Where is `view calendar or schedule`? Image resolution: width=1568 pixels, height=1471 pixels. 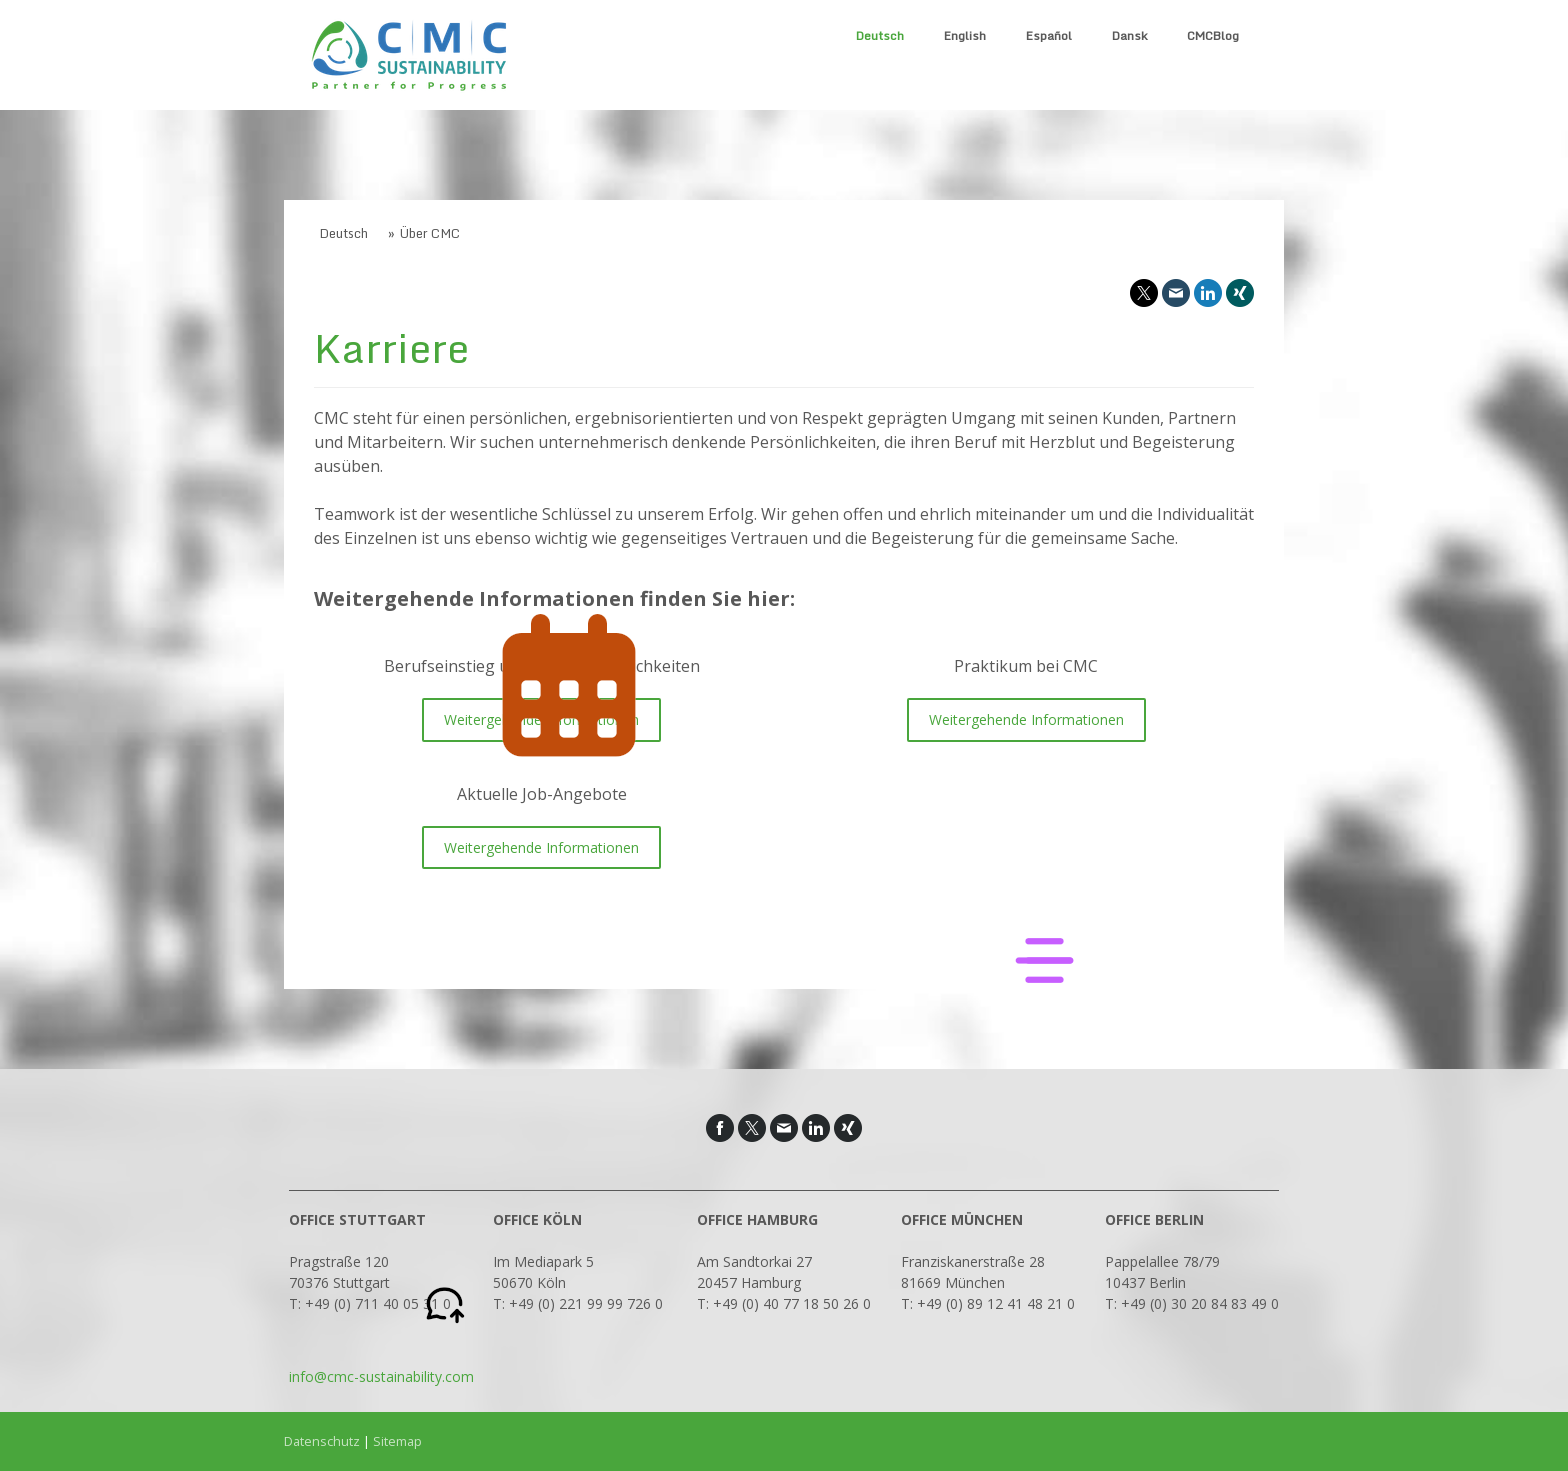 view calendar or schedule is located at coordinates (569, 690).